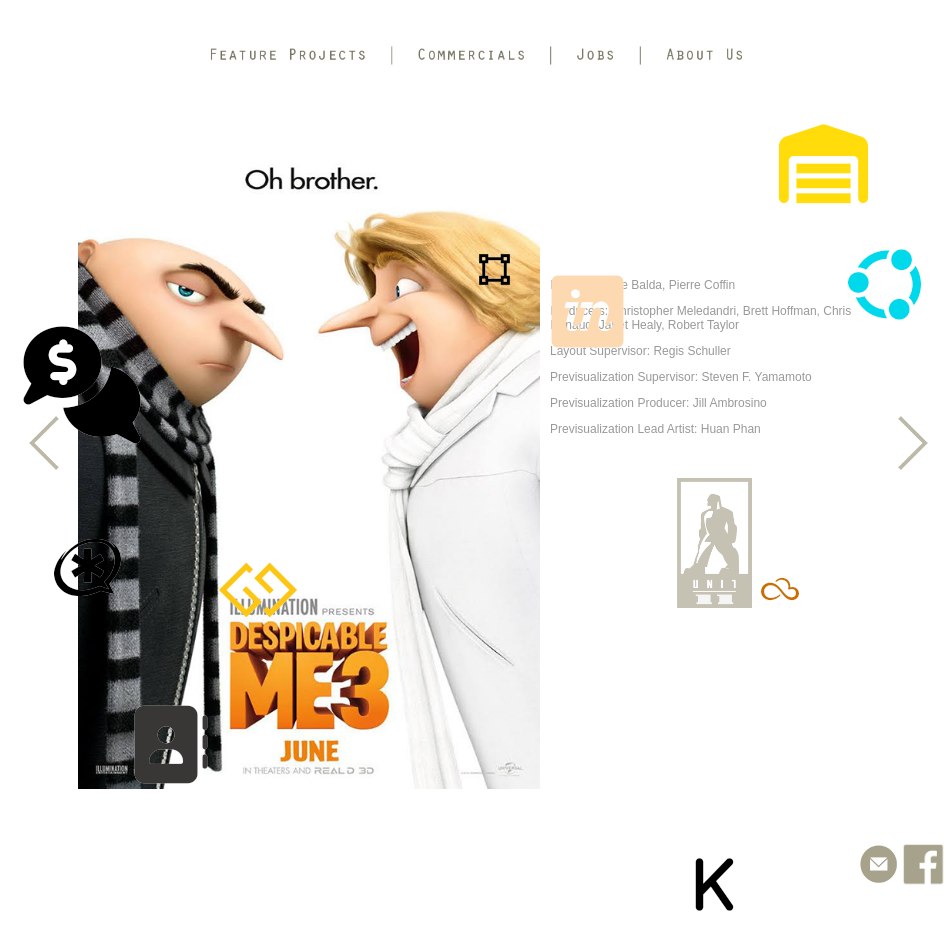 The width and height of the screenshot is (949, 931). What do you see at coordinates (87, 567) in the screenshot?
I see `asterisk open-source telephony platform logo` at bounding box center [87, 567].